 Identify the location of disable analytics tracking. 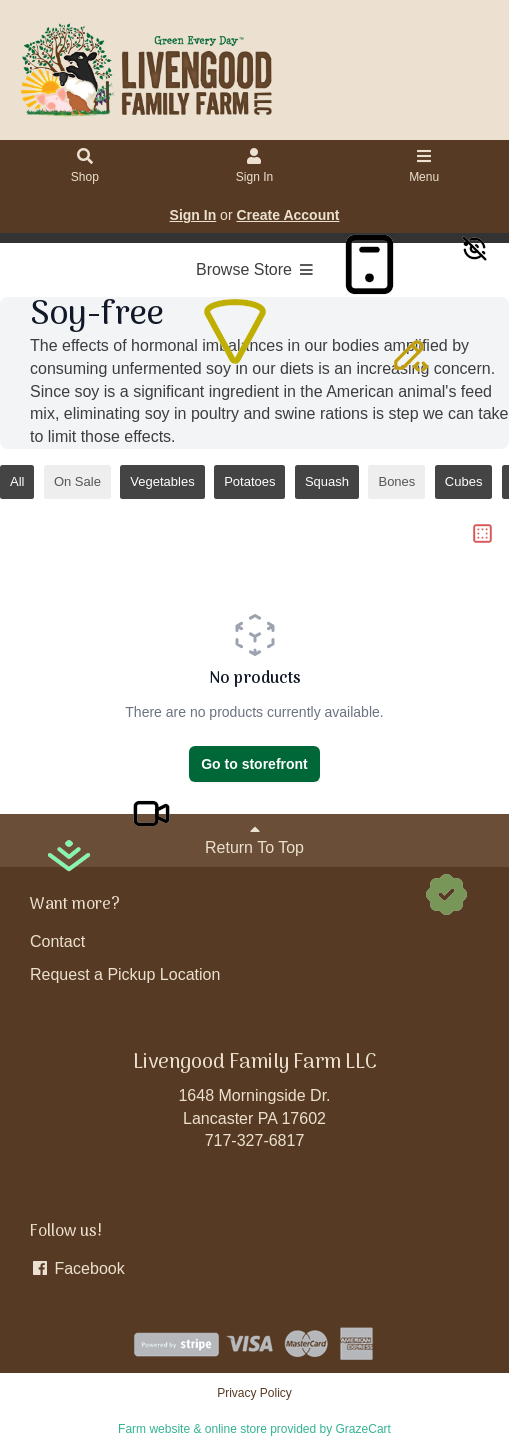
(474, 248).